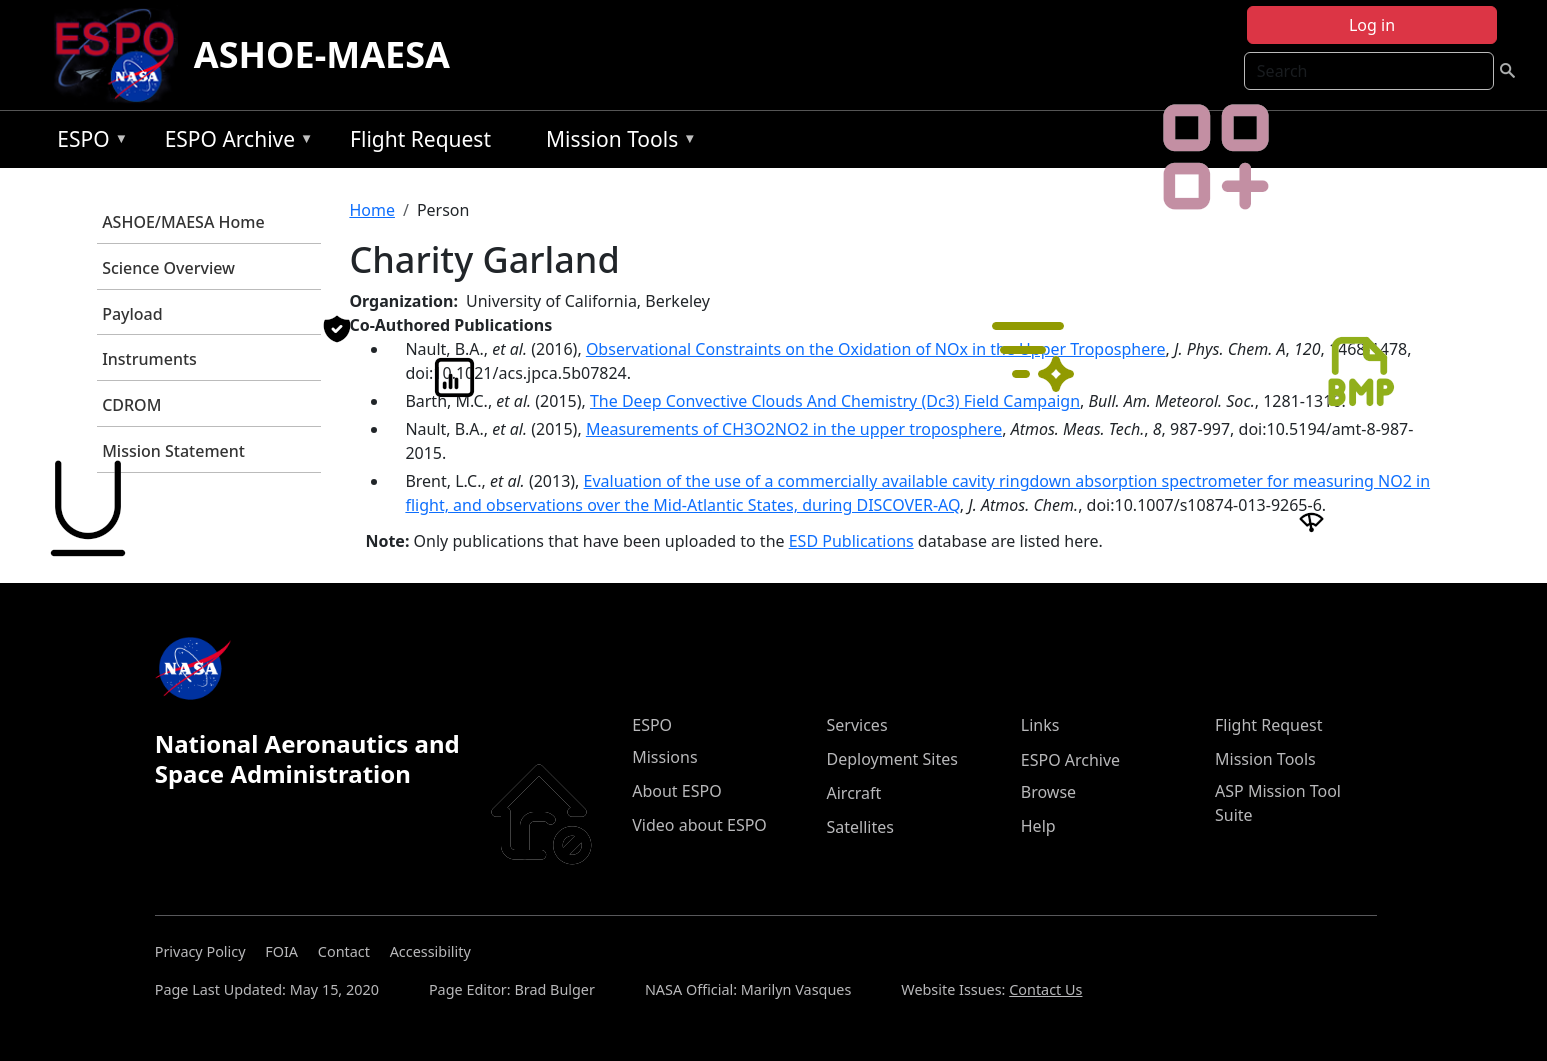  I want to click on add a new widget to the grid layout, so click(1216, 157).